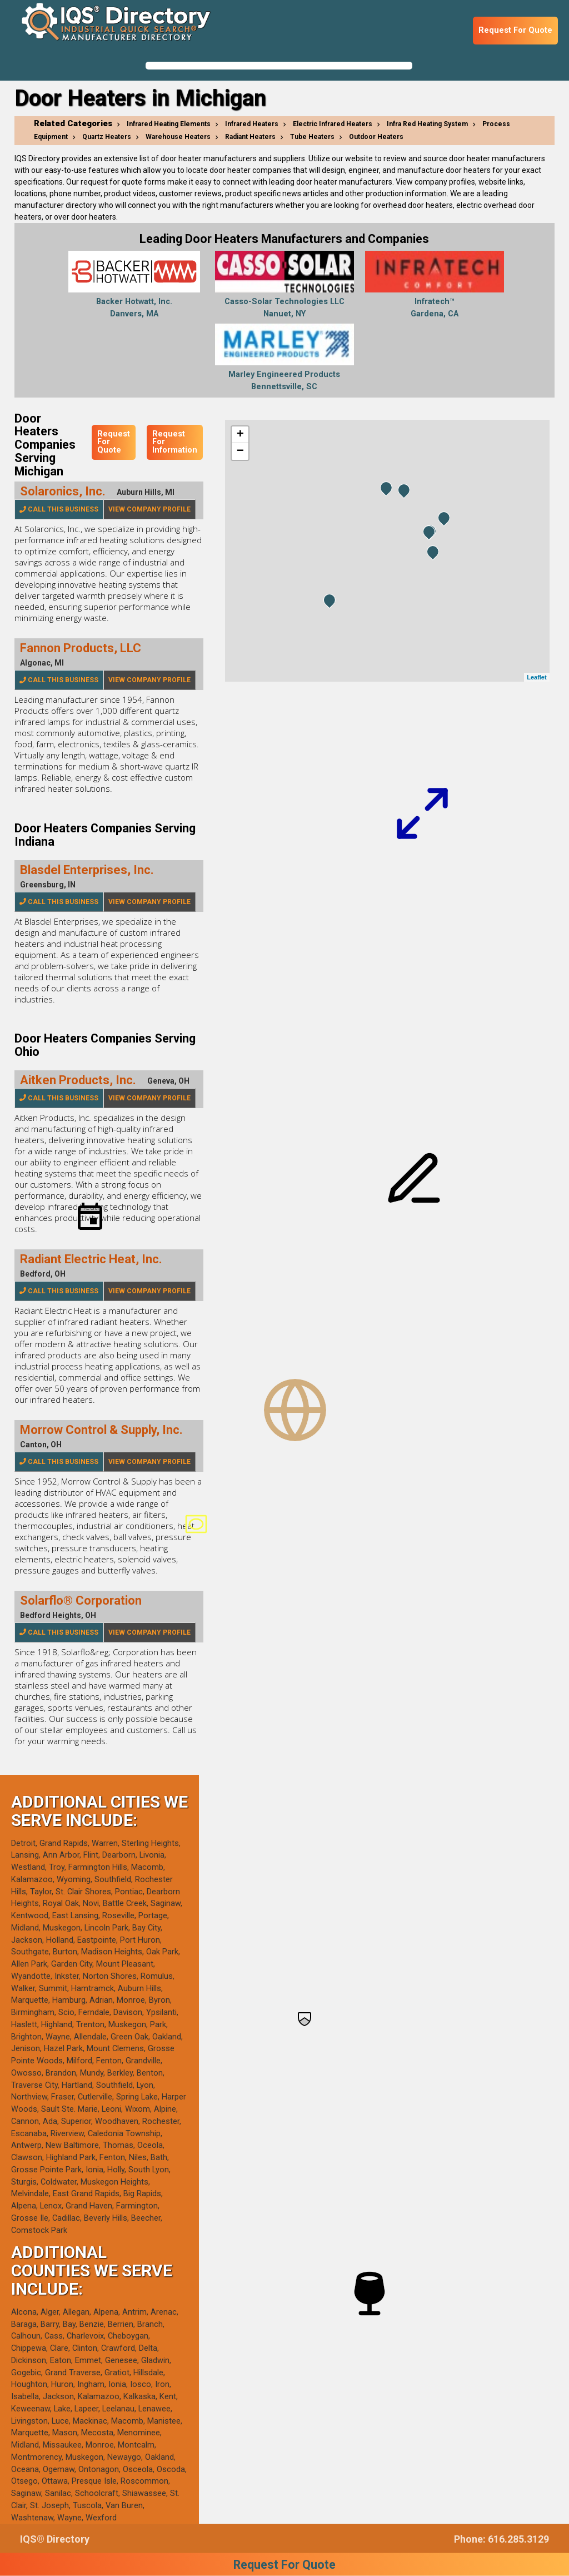 The image size is (569, 2576). I want to click on switch to a different language or region, so click(295, 1410).